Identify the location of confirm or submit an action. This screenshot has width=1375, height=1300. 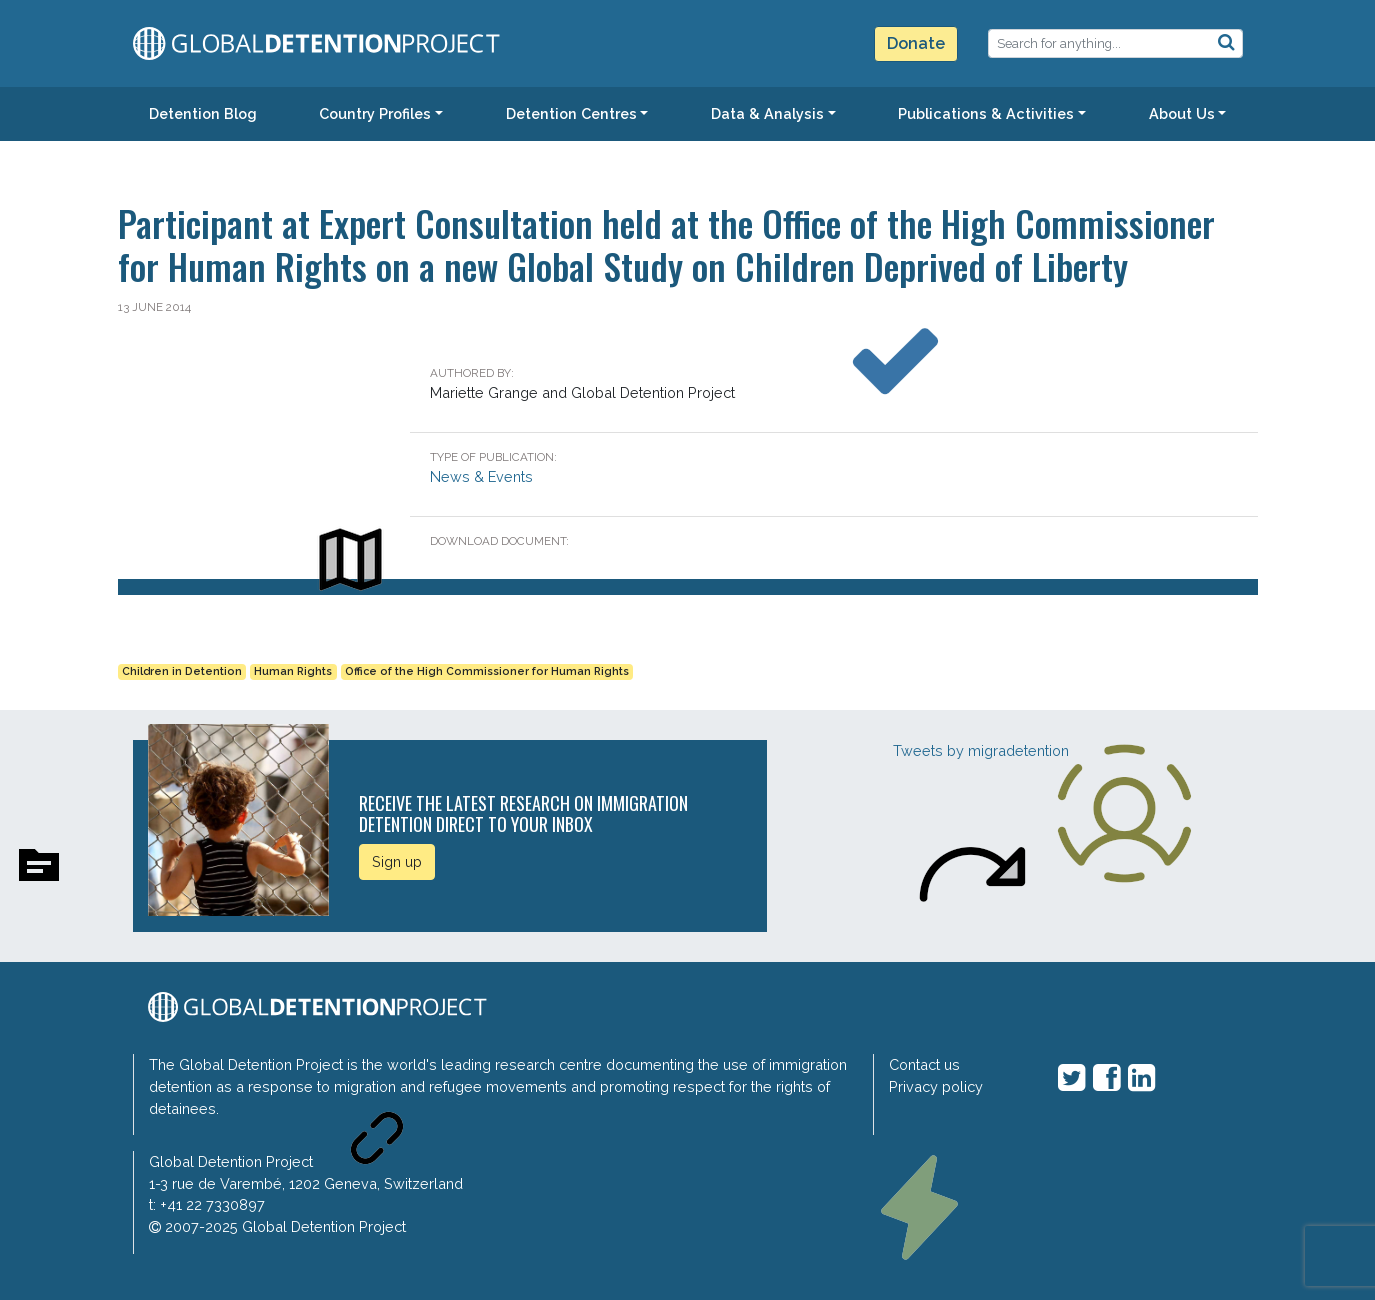
(894, 359).